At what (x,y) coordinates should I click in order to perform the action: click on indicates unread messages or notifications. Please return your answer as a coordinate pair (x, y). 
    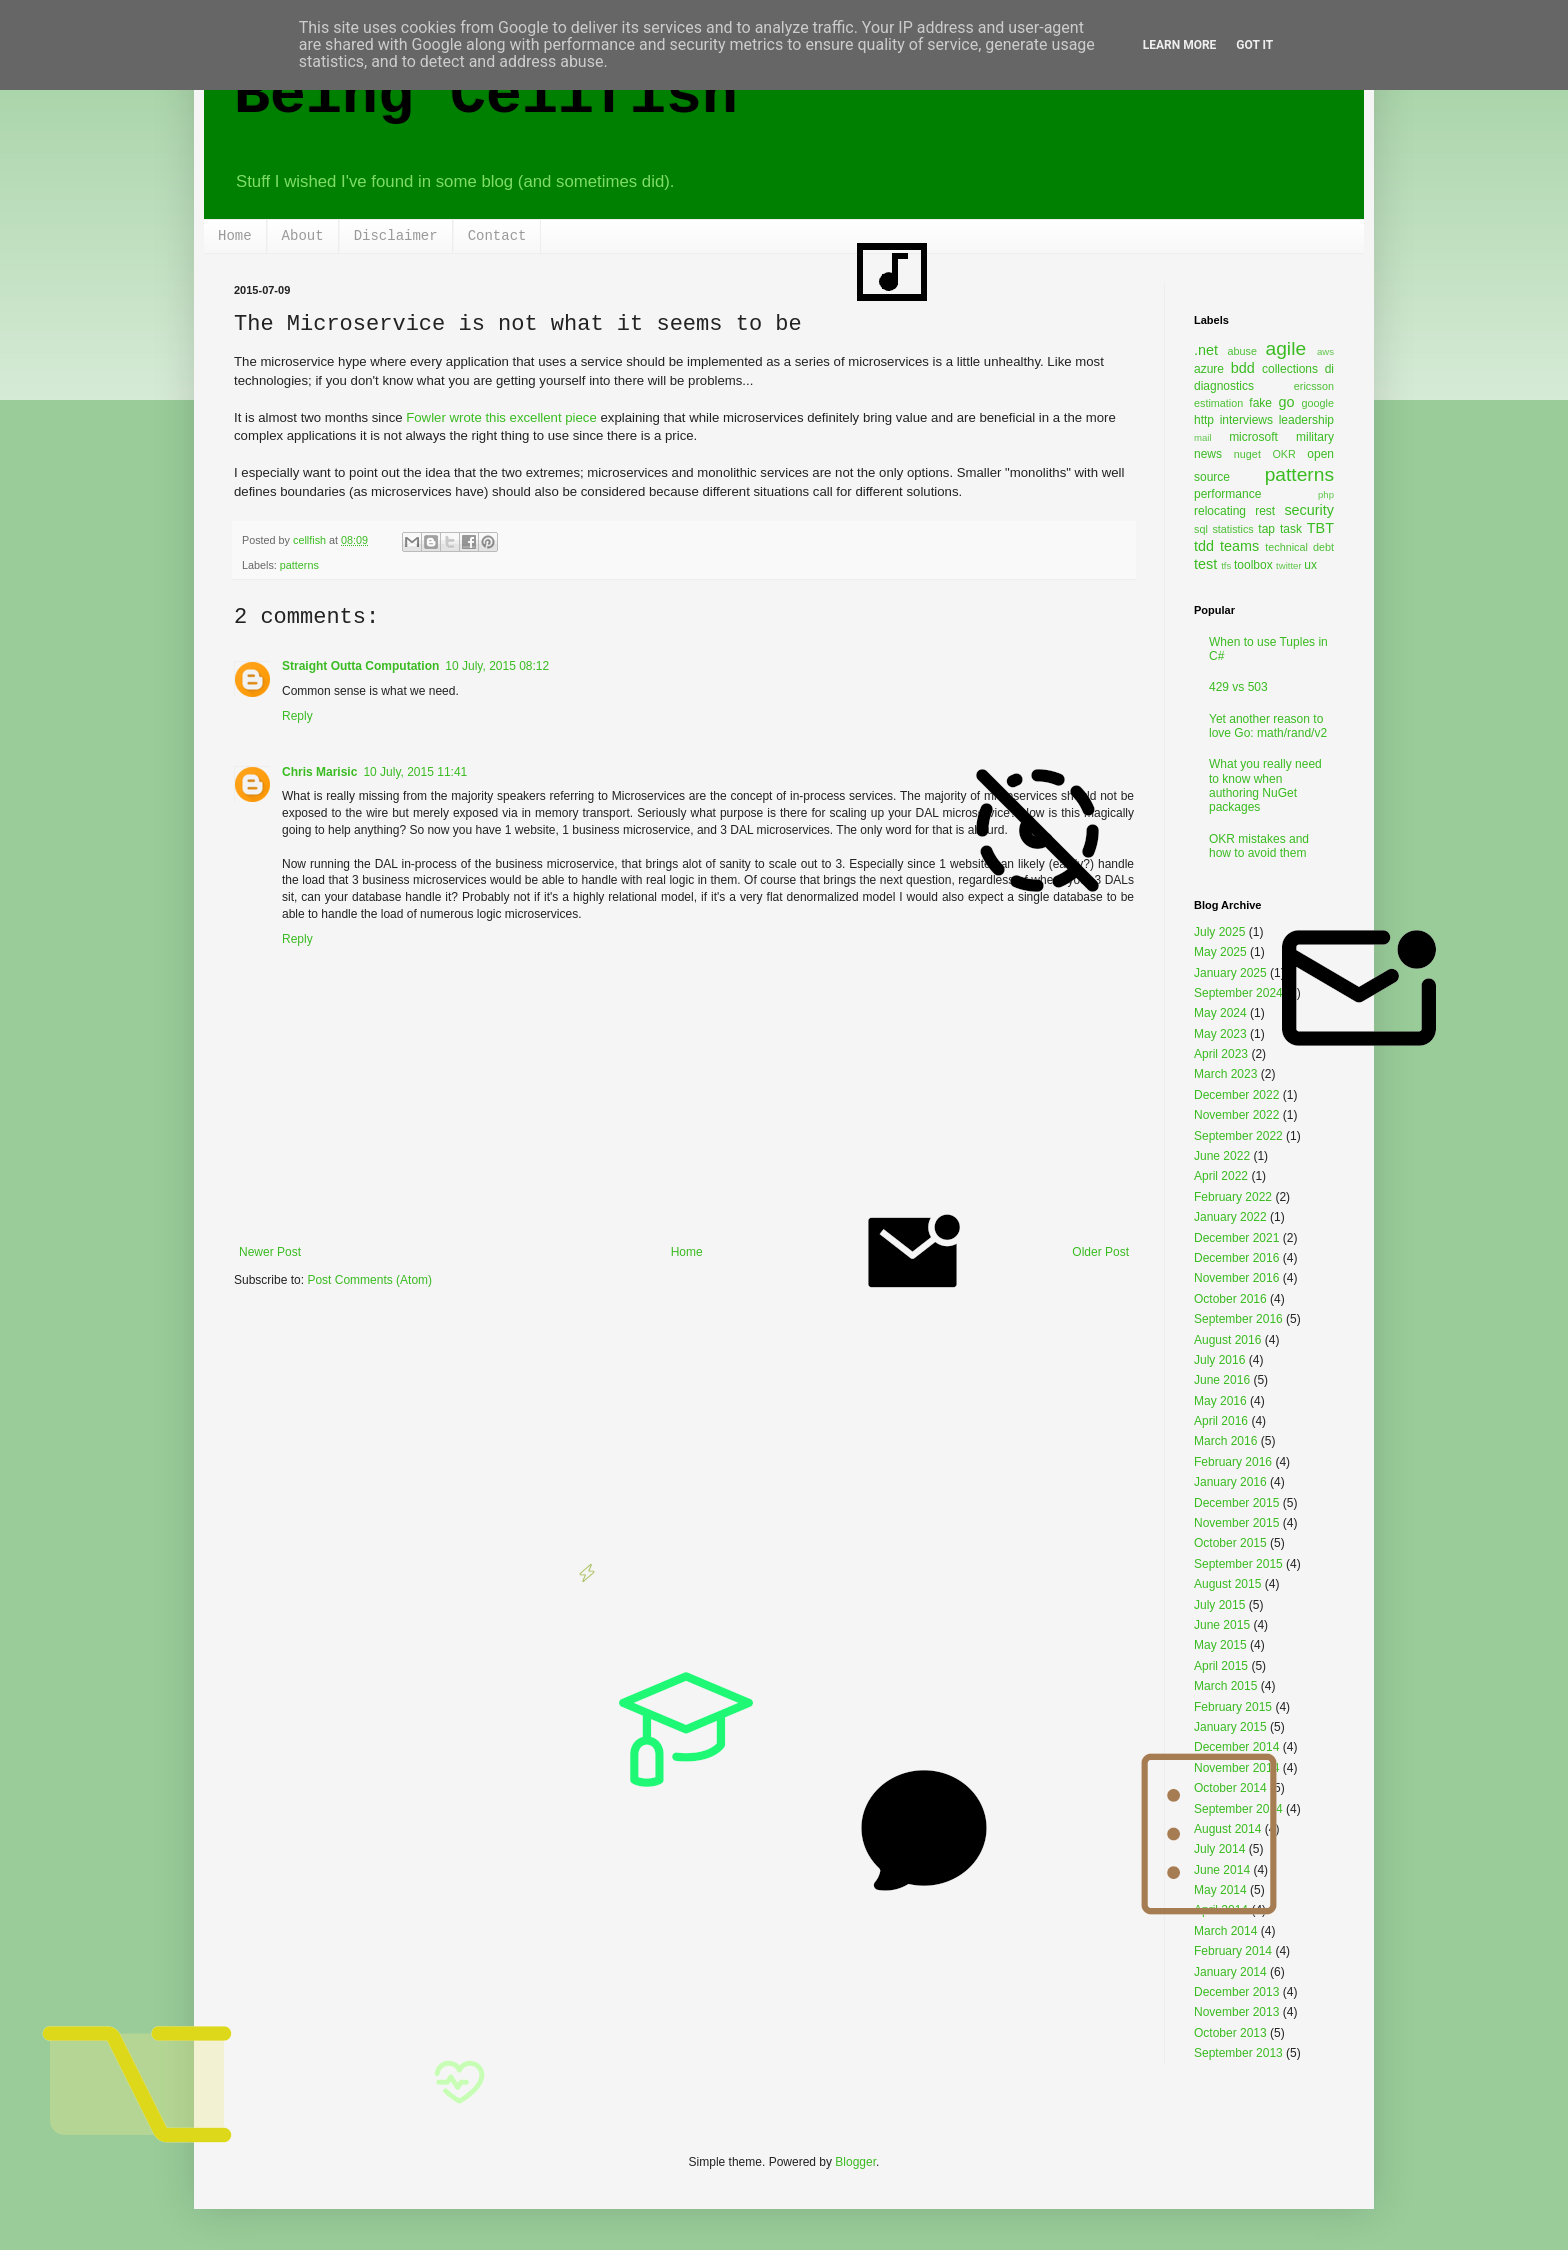
    Looking at the image, I should click on (1359, 988).